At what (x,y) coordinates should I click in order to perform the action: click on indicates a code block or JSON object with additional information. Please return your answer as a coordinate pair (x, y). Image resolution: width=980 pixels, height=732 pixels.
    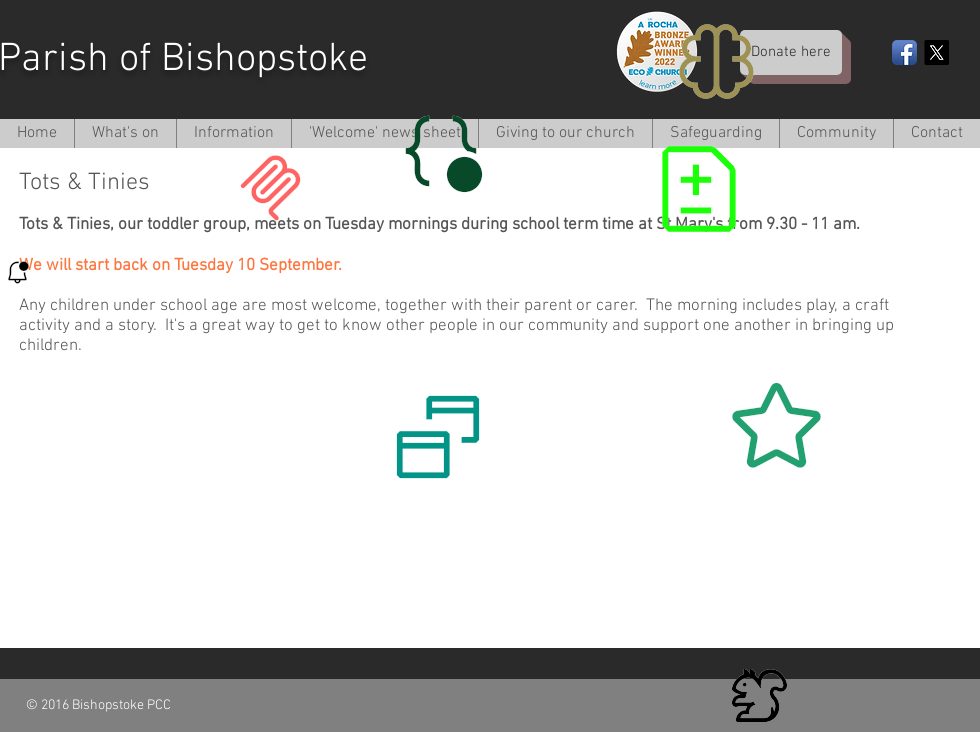
    Looking at the image, I should click on (441, 151).